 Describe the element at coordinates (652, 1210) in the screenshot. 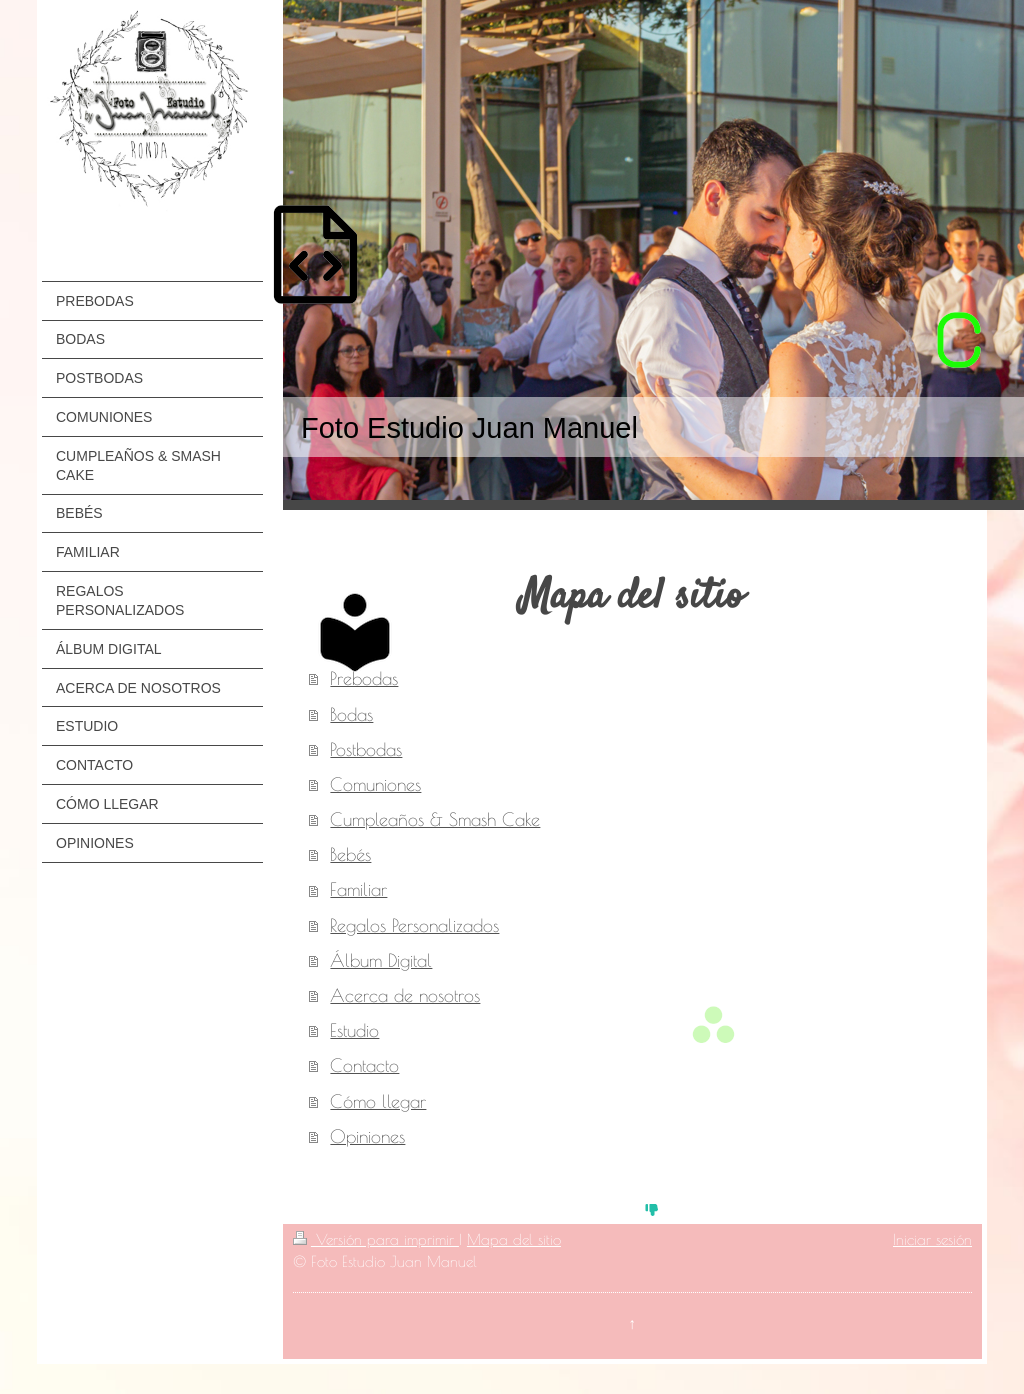

I see `dislike or downvote content` at that location.